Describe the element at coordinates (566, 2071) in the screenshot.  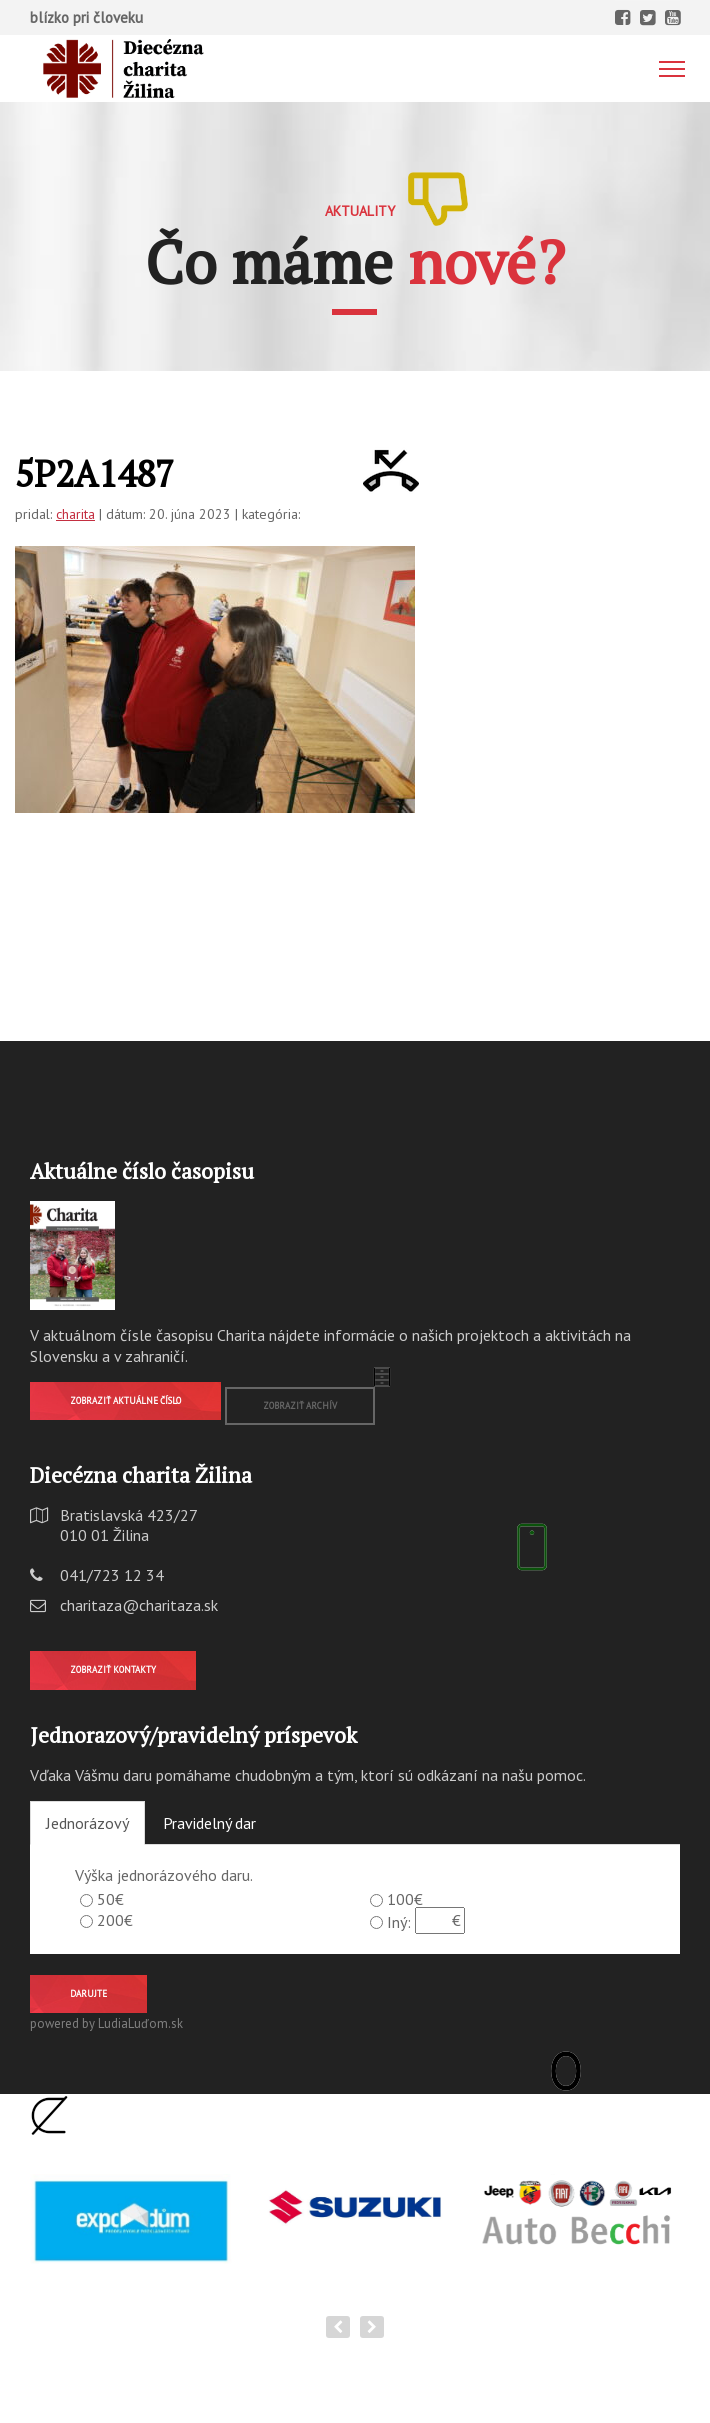
I see `indicates zero items or empty count` at that location.